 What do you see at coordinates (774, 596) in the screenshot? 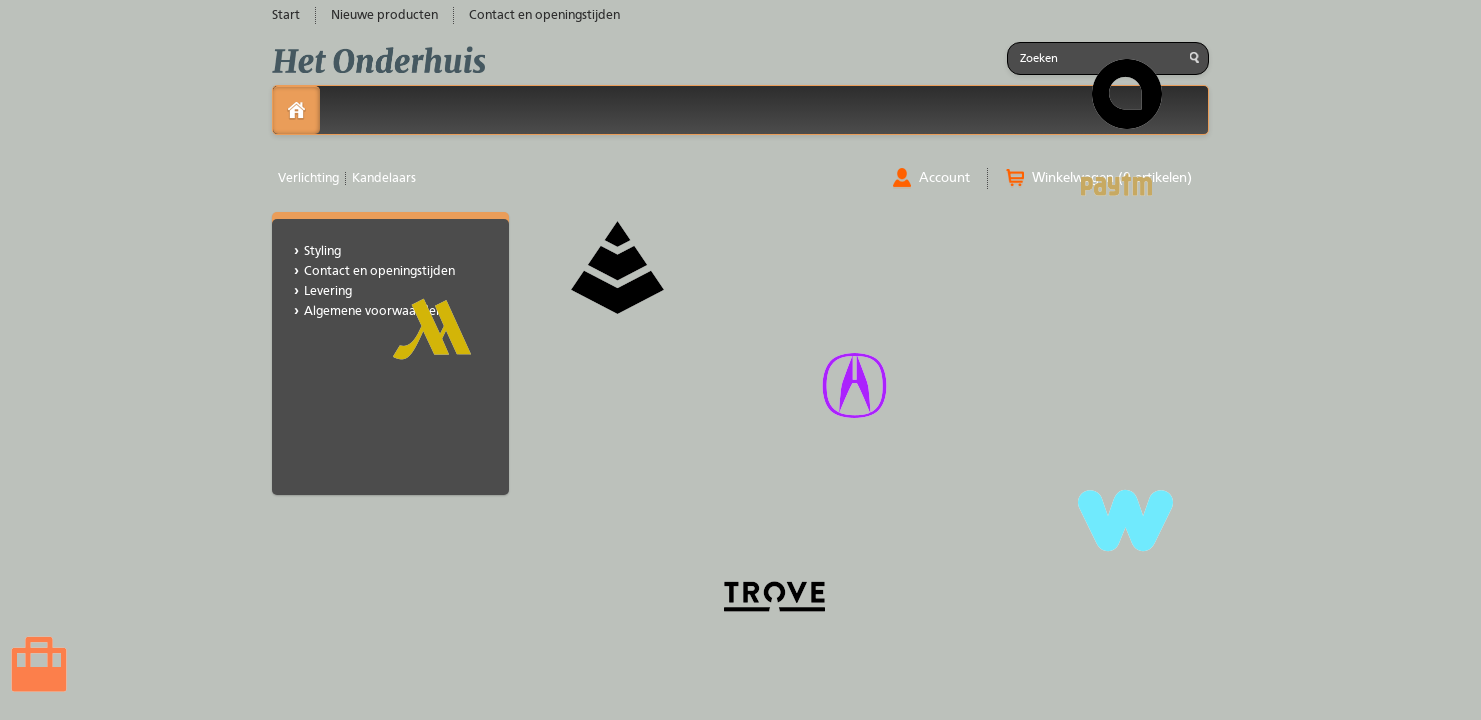
I see `trove app or service logo` at bounding box center [774, 596].